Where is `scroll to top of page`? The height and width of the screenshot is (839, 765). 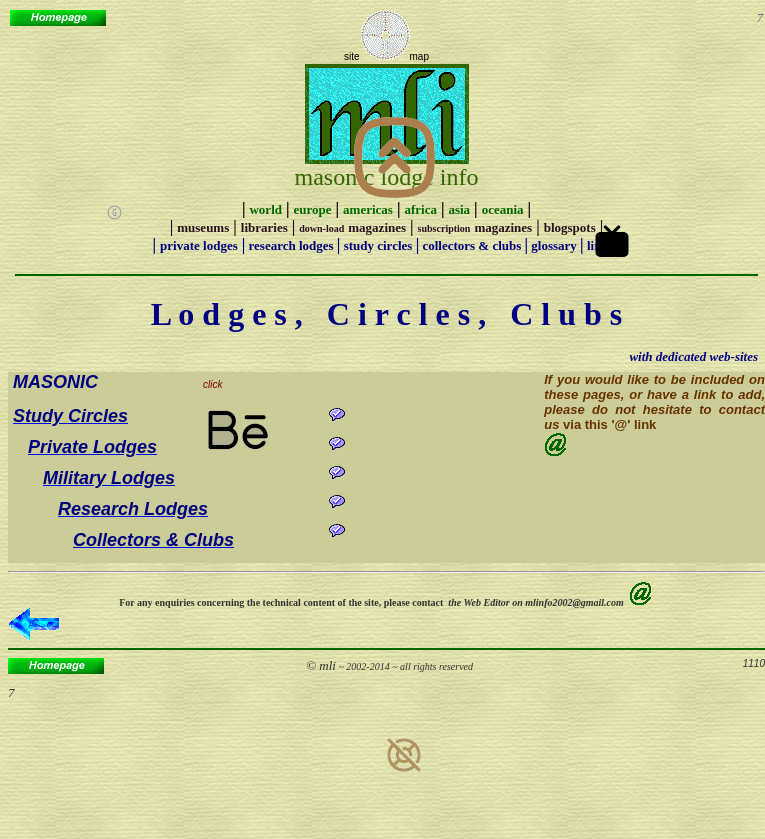
scroll to top of page is located at coordinates (394, 157).